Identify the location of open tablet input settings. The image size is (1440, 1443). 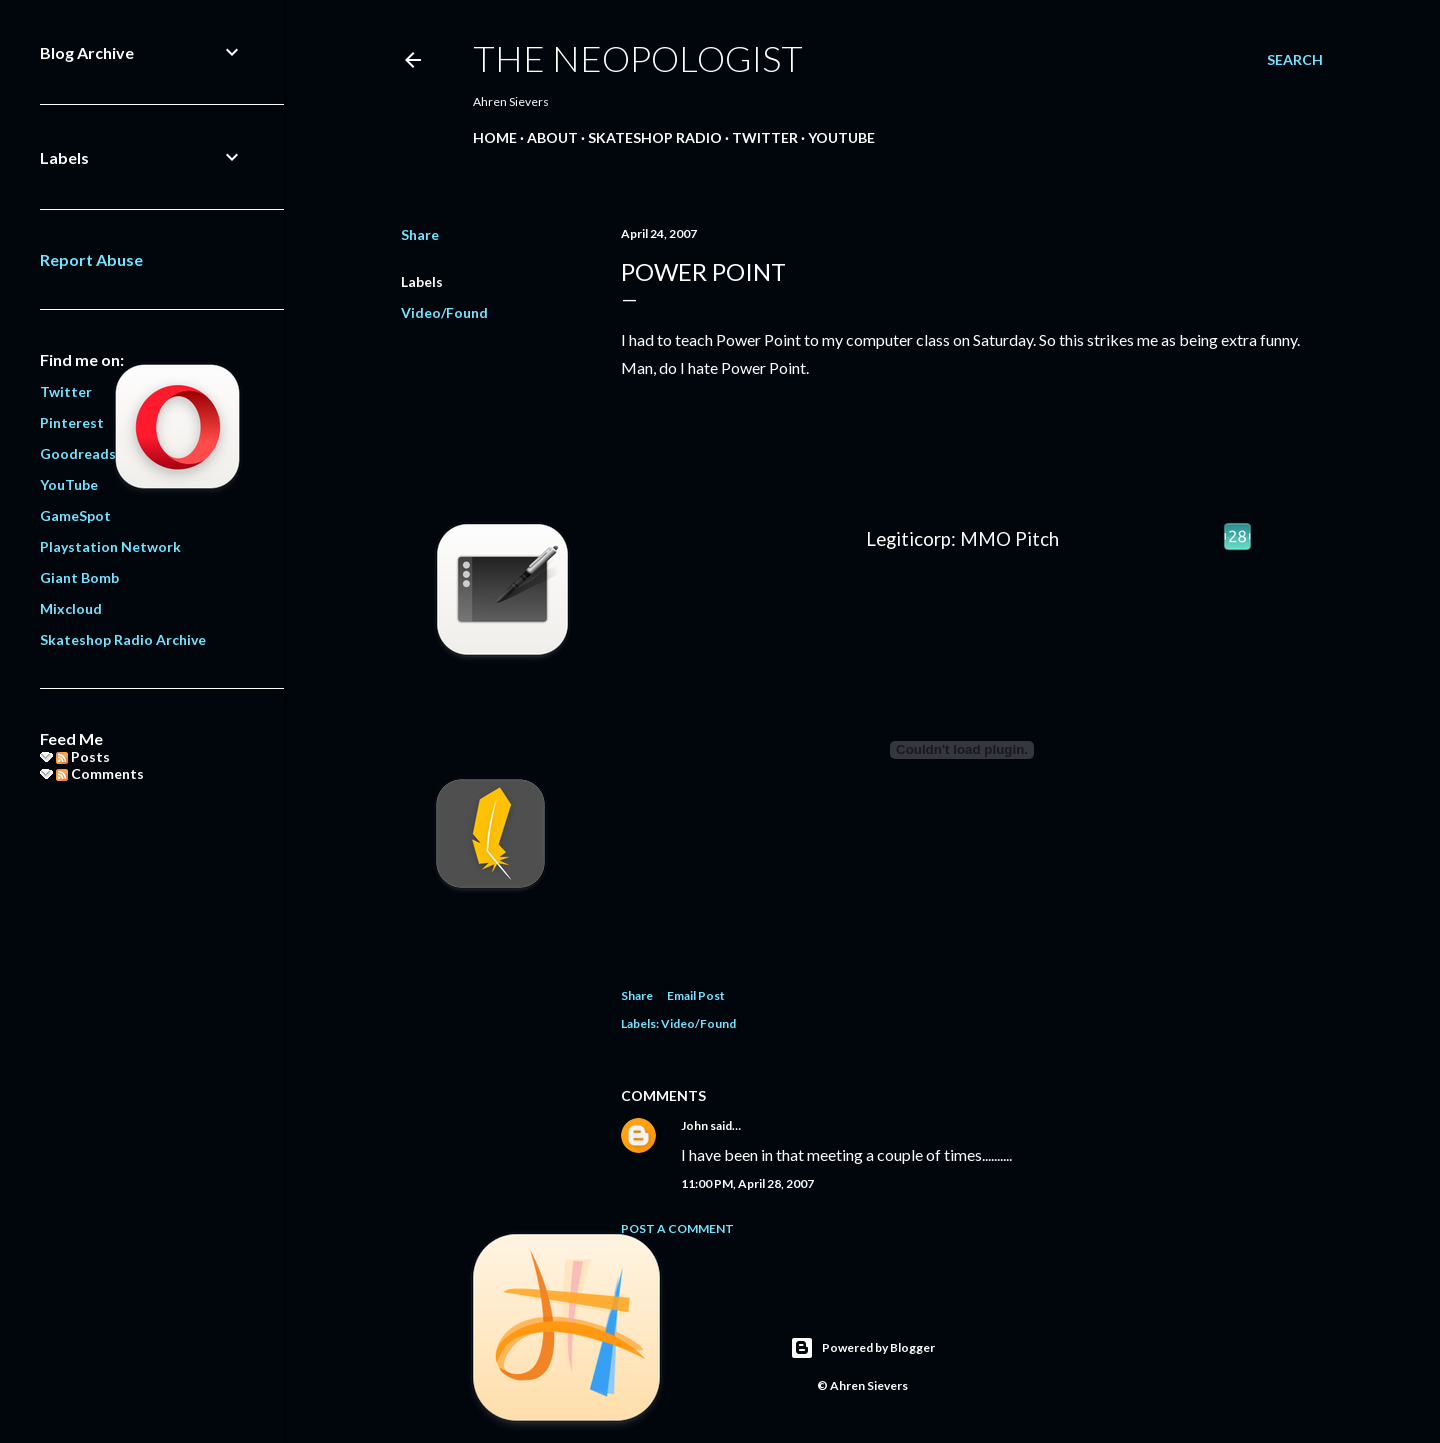
(502, 589).